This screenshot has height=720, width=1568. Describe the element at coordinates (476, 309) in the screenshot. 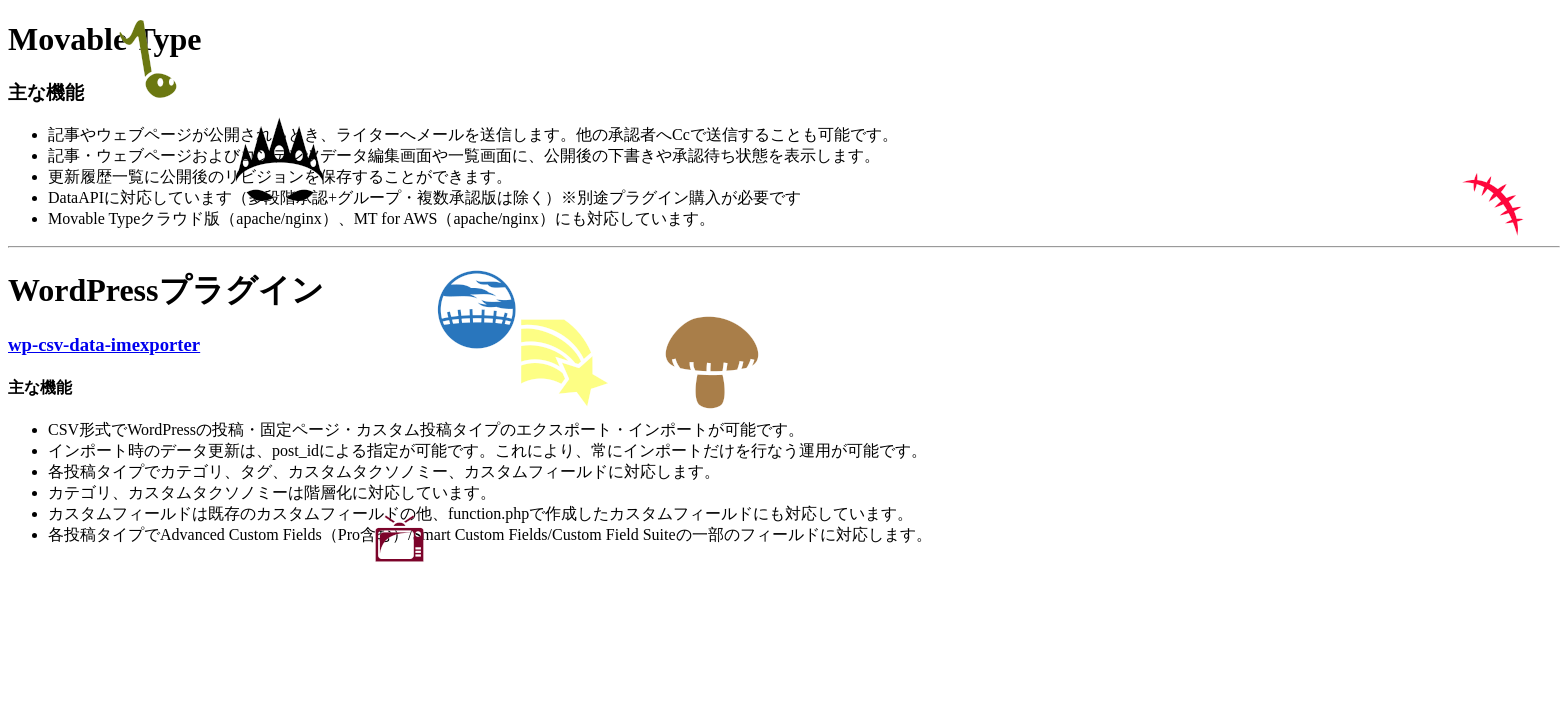

I see `access farm or agricultural settings` at that location.